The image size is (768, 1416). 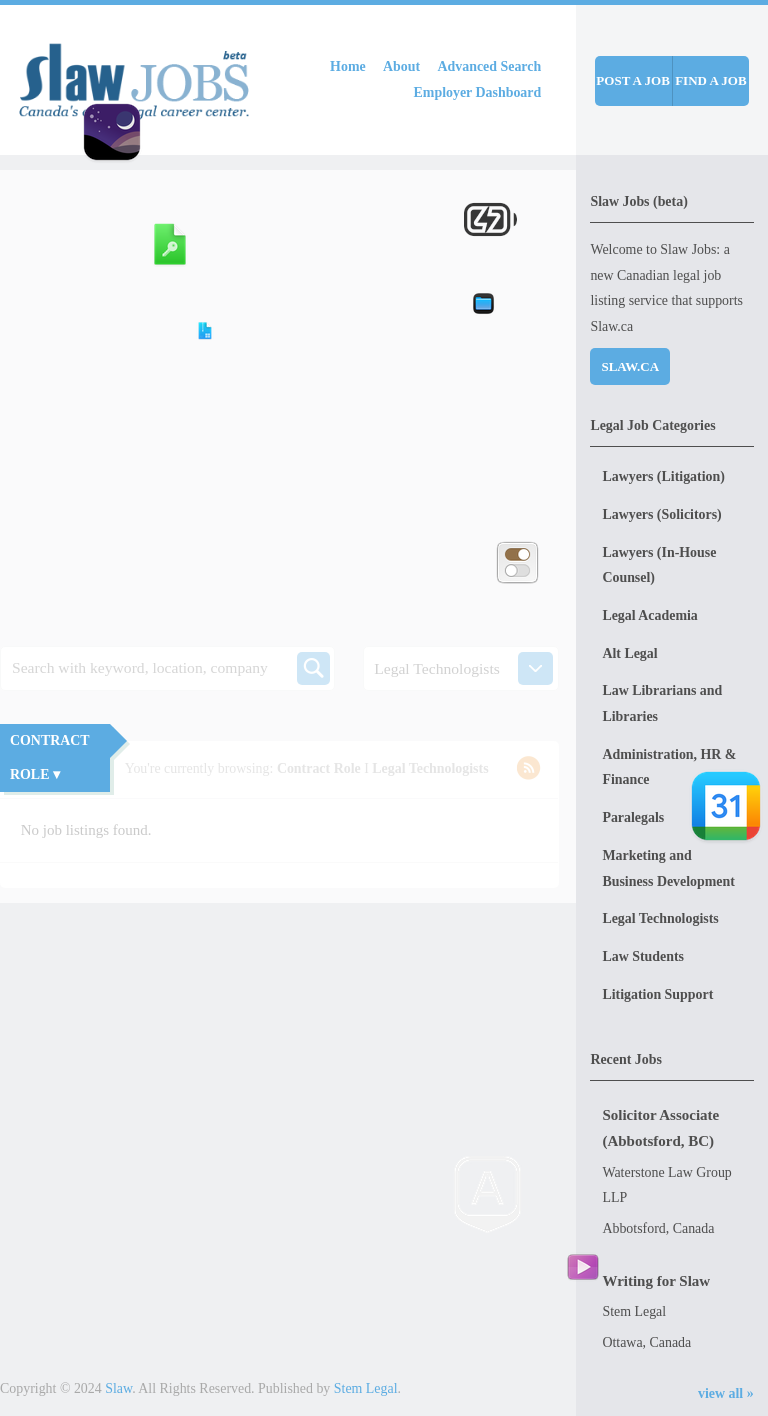 I want to click on windows imaging format archive file, so click(x=205, y=331).